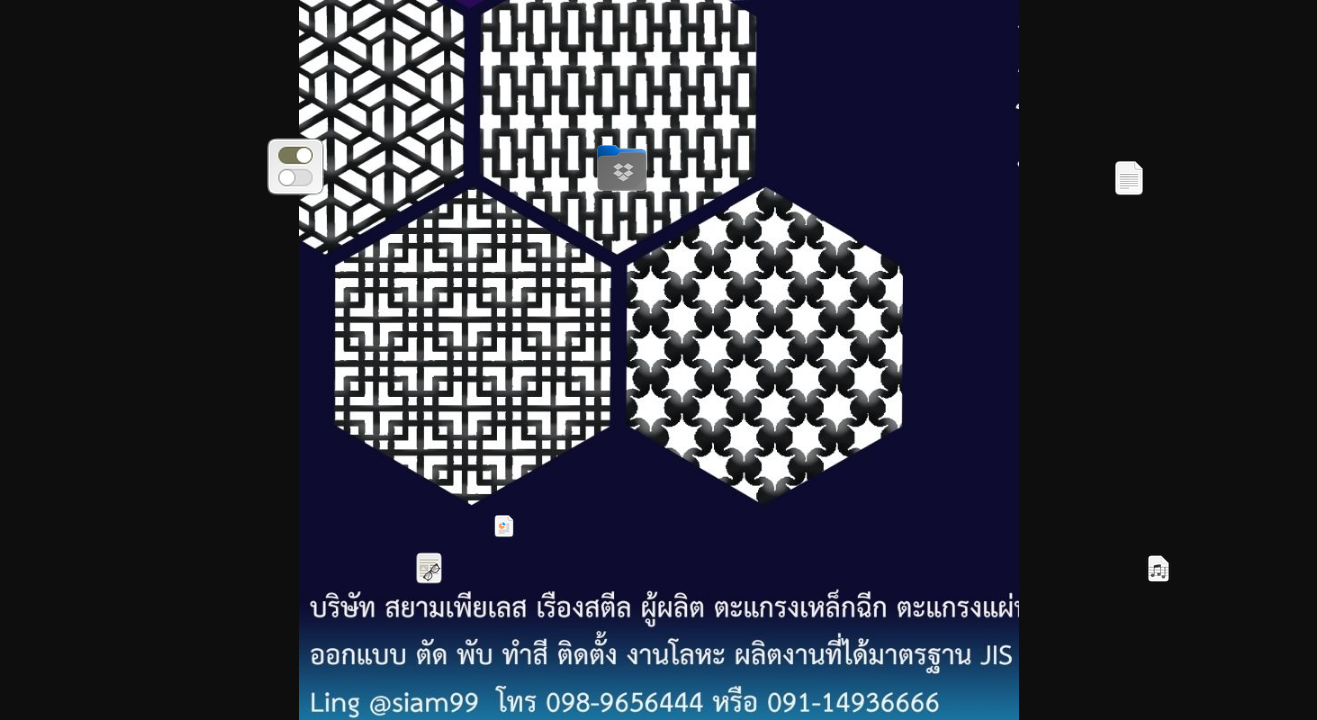  What do you see at coordinates (622, 168) in the screenshot?
I see `open your dropbox synced folder` at bounding box center [622, 168].